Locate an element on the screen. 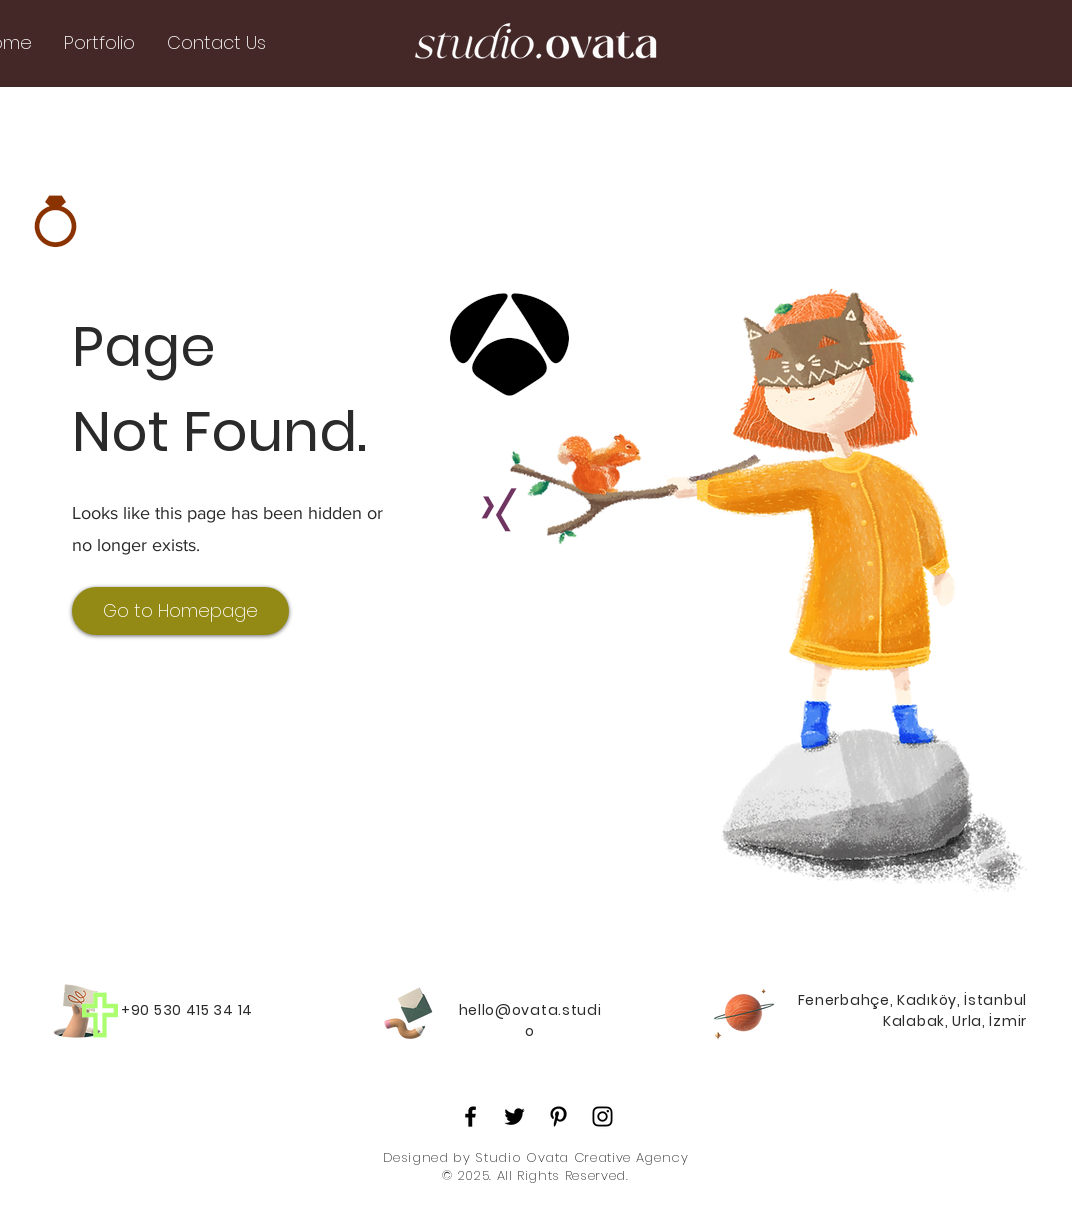  religious or faith-related content is located at coordinates (100, 1015).